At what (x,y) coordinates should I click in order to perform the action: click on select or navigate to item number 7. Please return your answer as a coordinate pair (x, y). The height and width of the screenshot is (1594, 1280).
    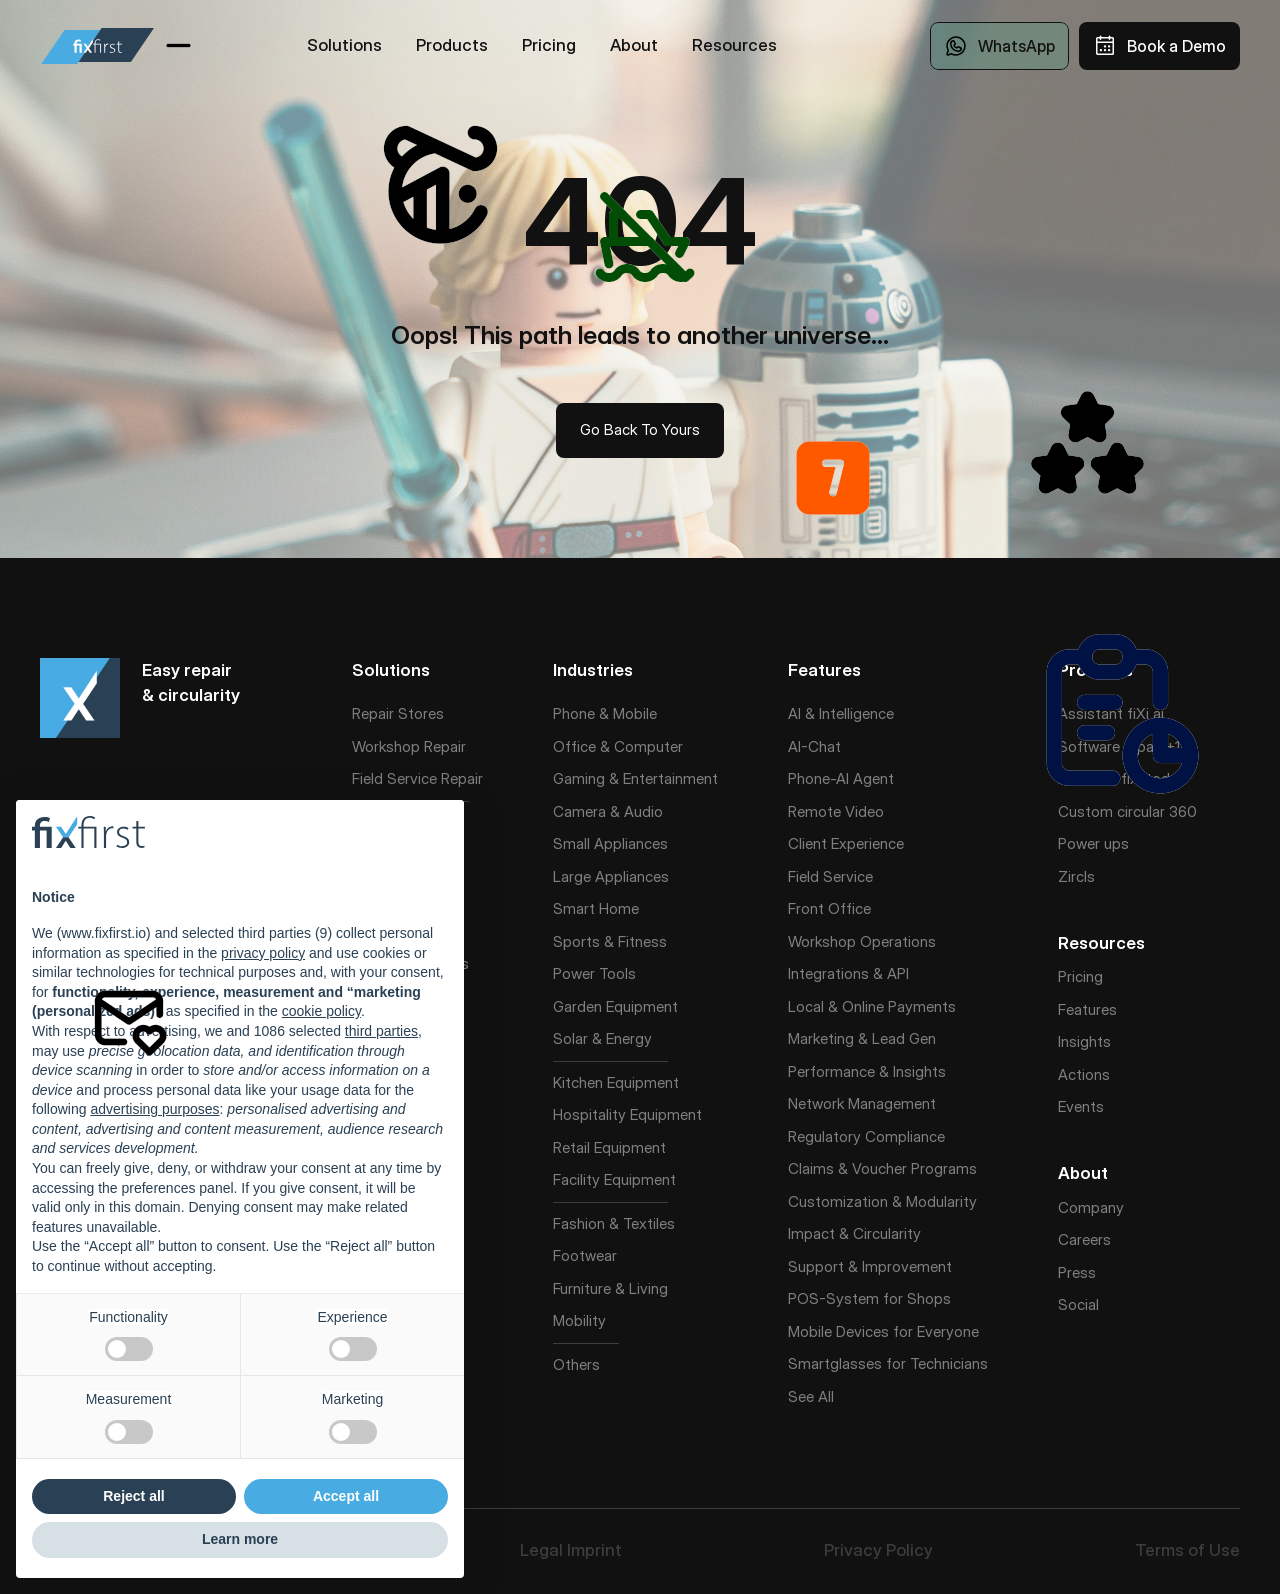
    Looking at the image, I should click on (833, 478).